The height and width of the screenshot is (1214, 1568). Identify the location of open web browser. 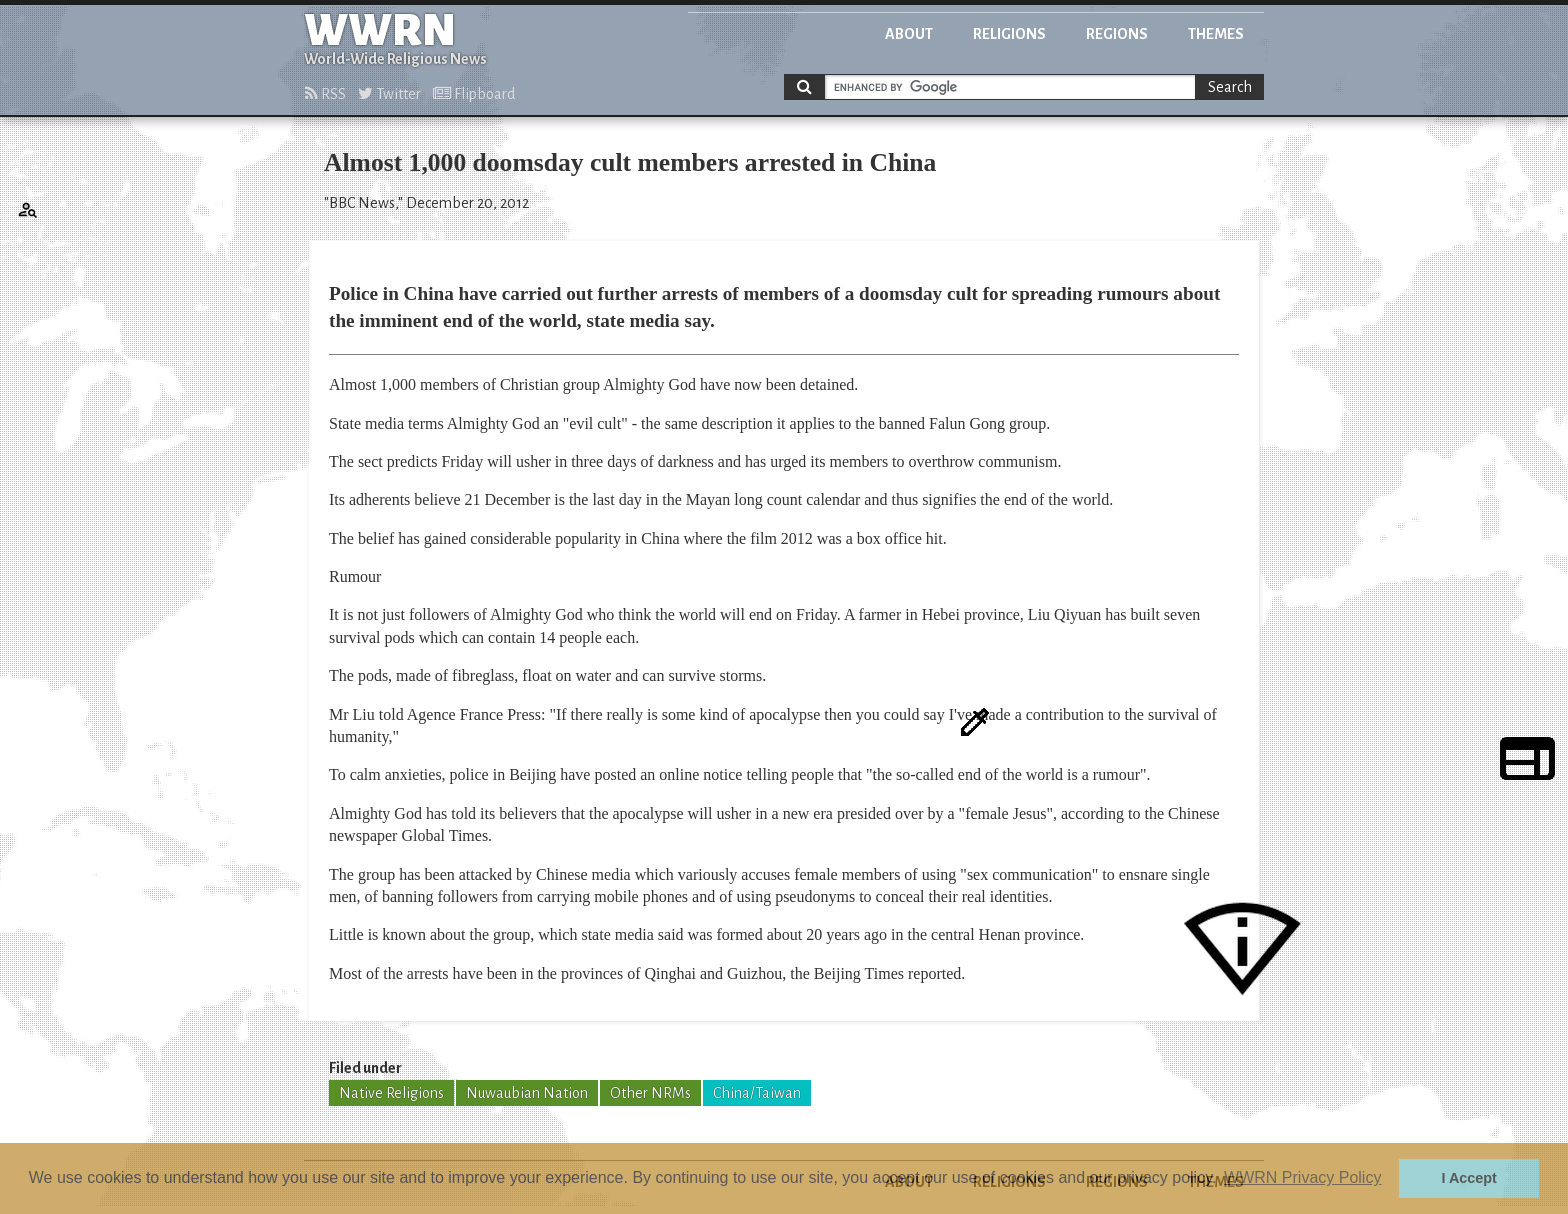
(1527, 758).